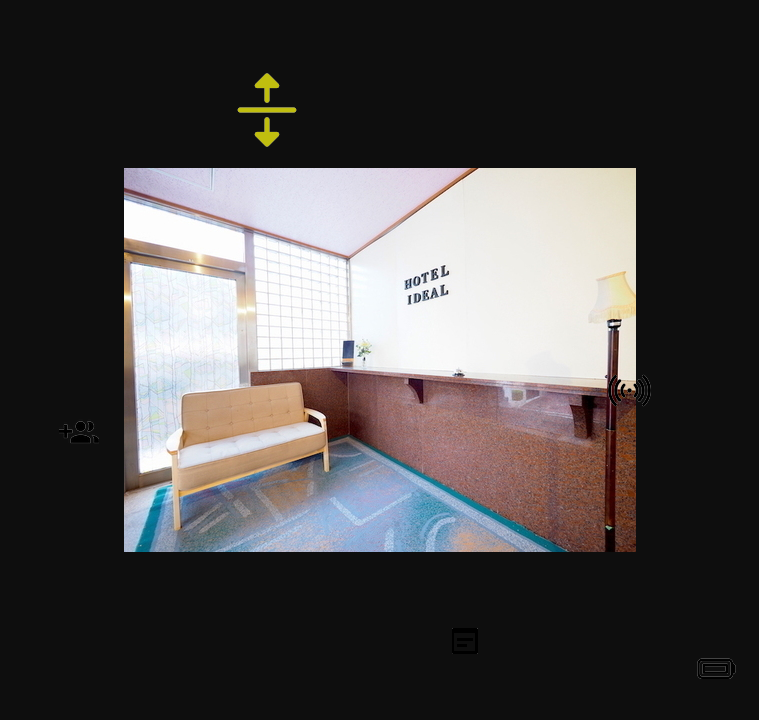 The height and width of the screenshot is (720, 759). Describe the element at coordinates (716, 667) in the screenshot. I see `indicates battery is fully charged` at that location.